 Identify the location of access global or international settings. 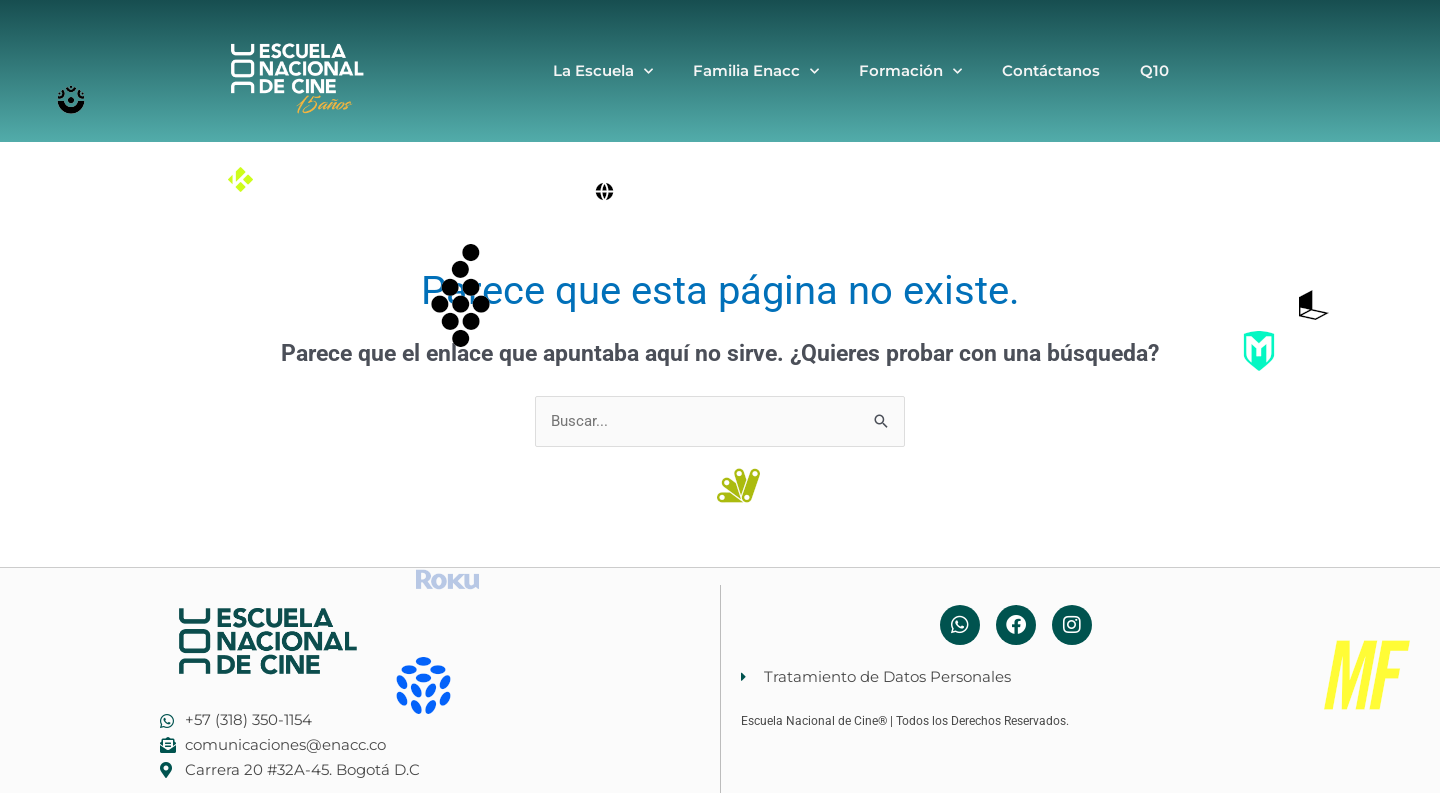
(604, 191).